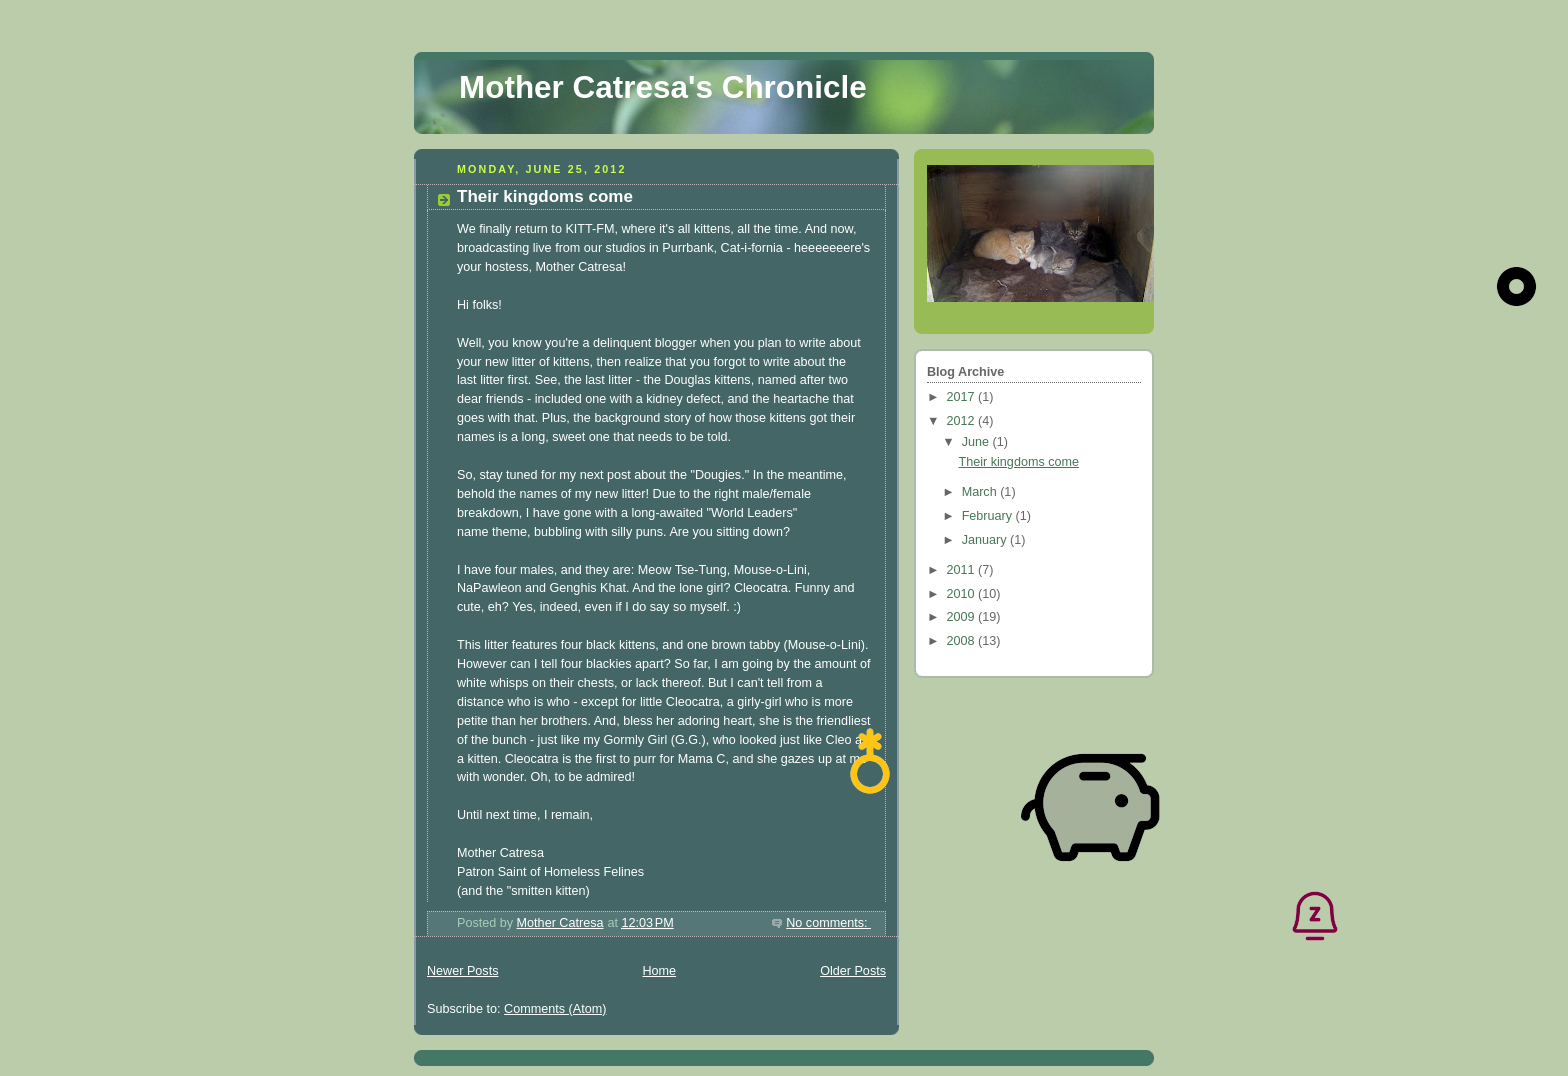 The height and width of the screenshot is (1076, 1568). What do you see at coordinates (870, 761) in the screenshot?
I see `select genderqueer as gender identity` at bounding box center [870, 761].